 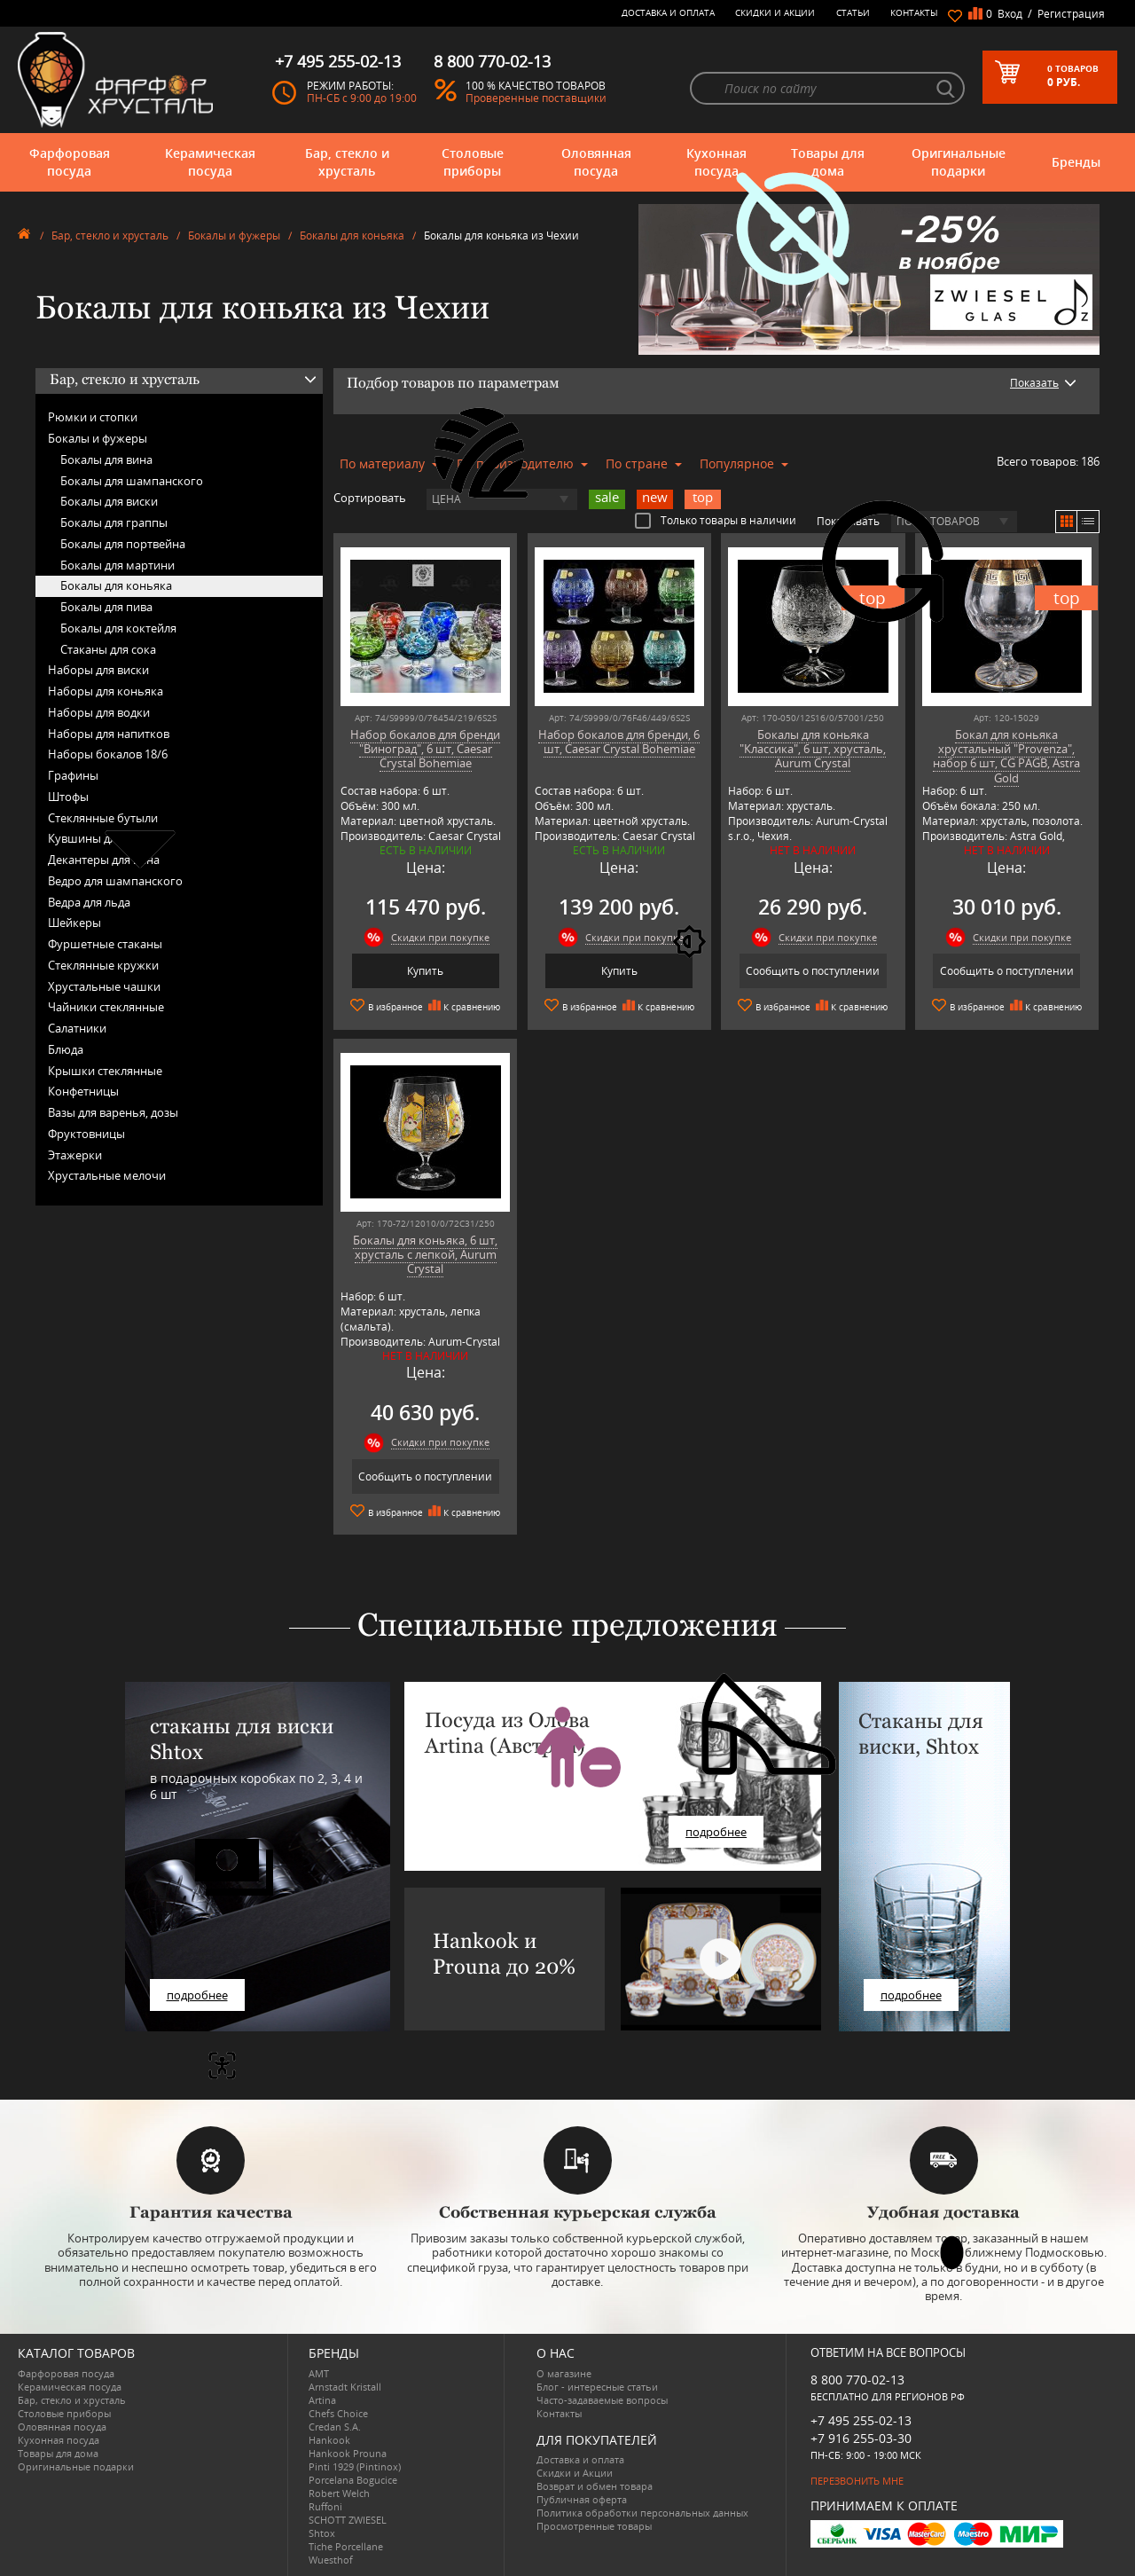 What do you see at coordinates (762, 1729) in the screenshot?
I see `browse women's footwear category` at bounding box center [762, 1729].